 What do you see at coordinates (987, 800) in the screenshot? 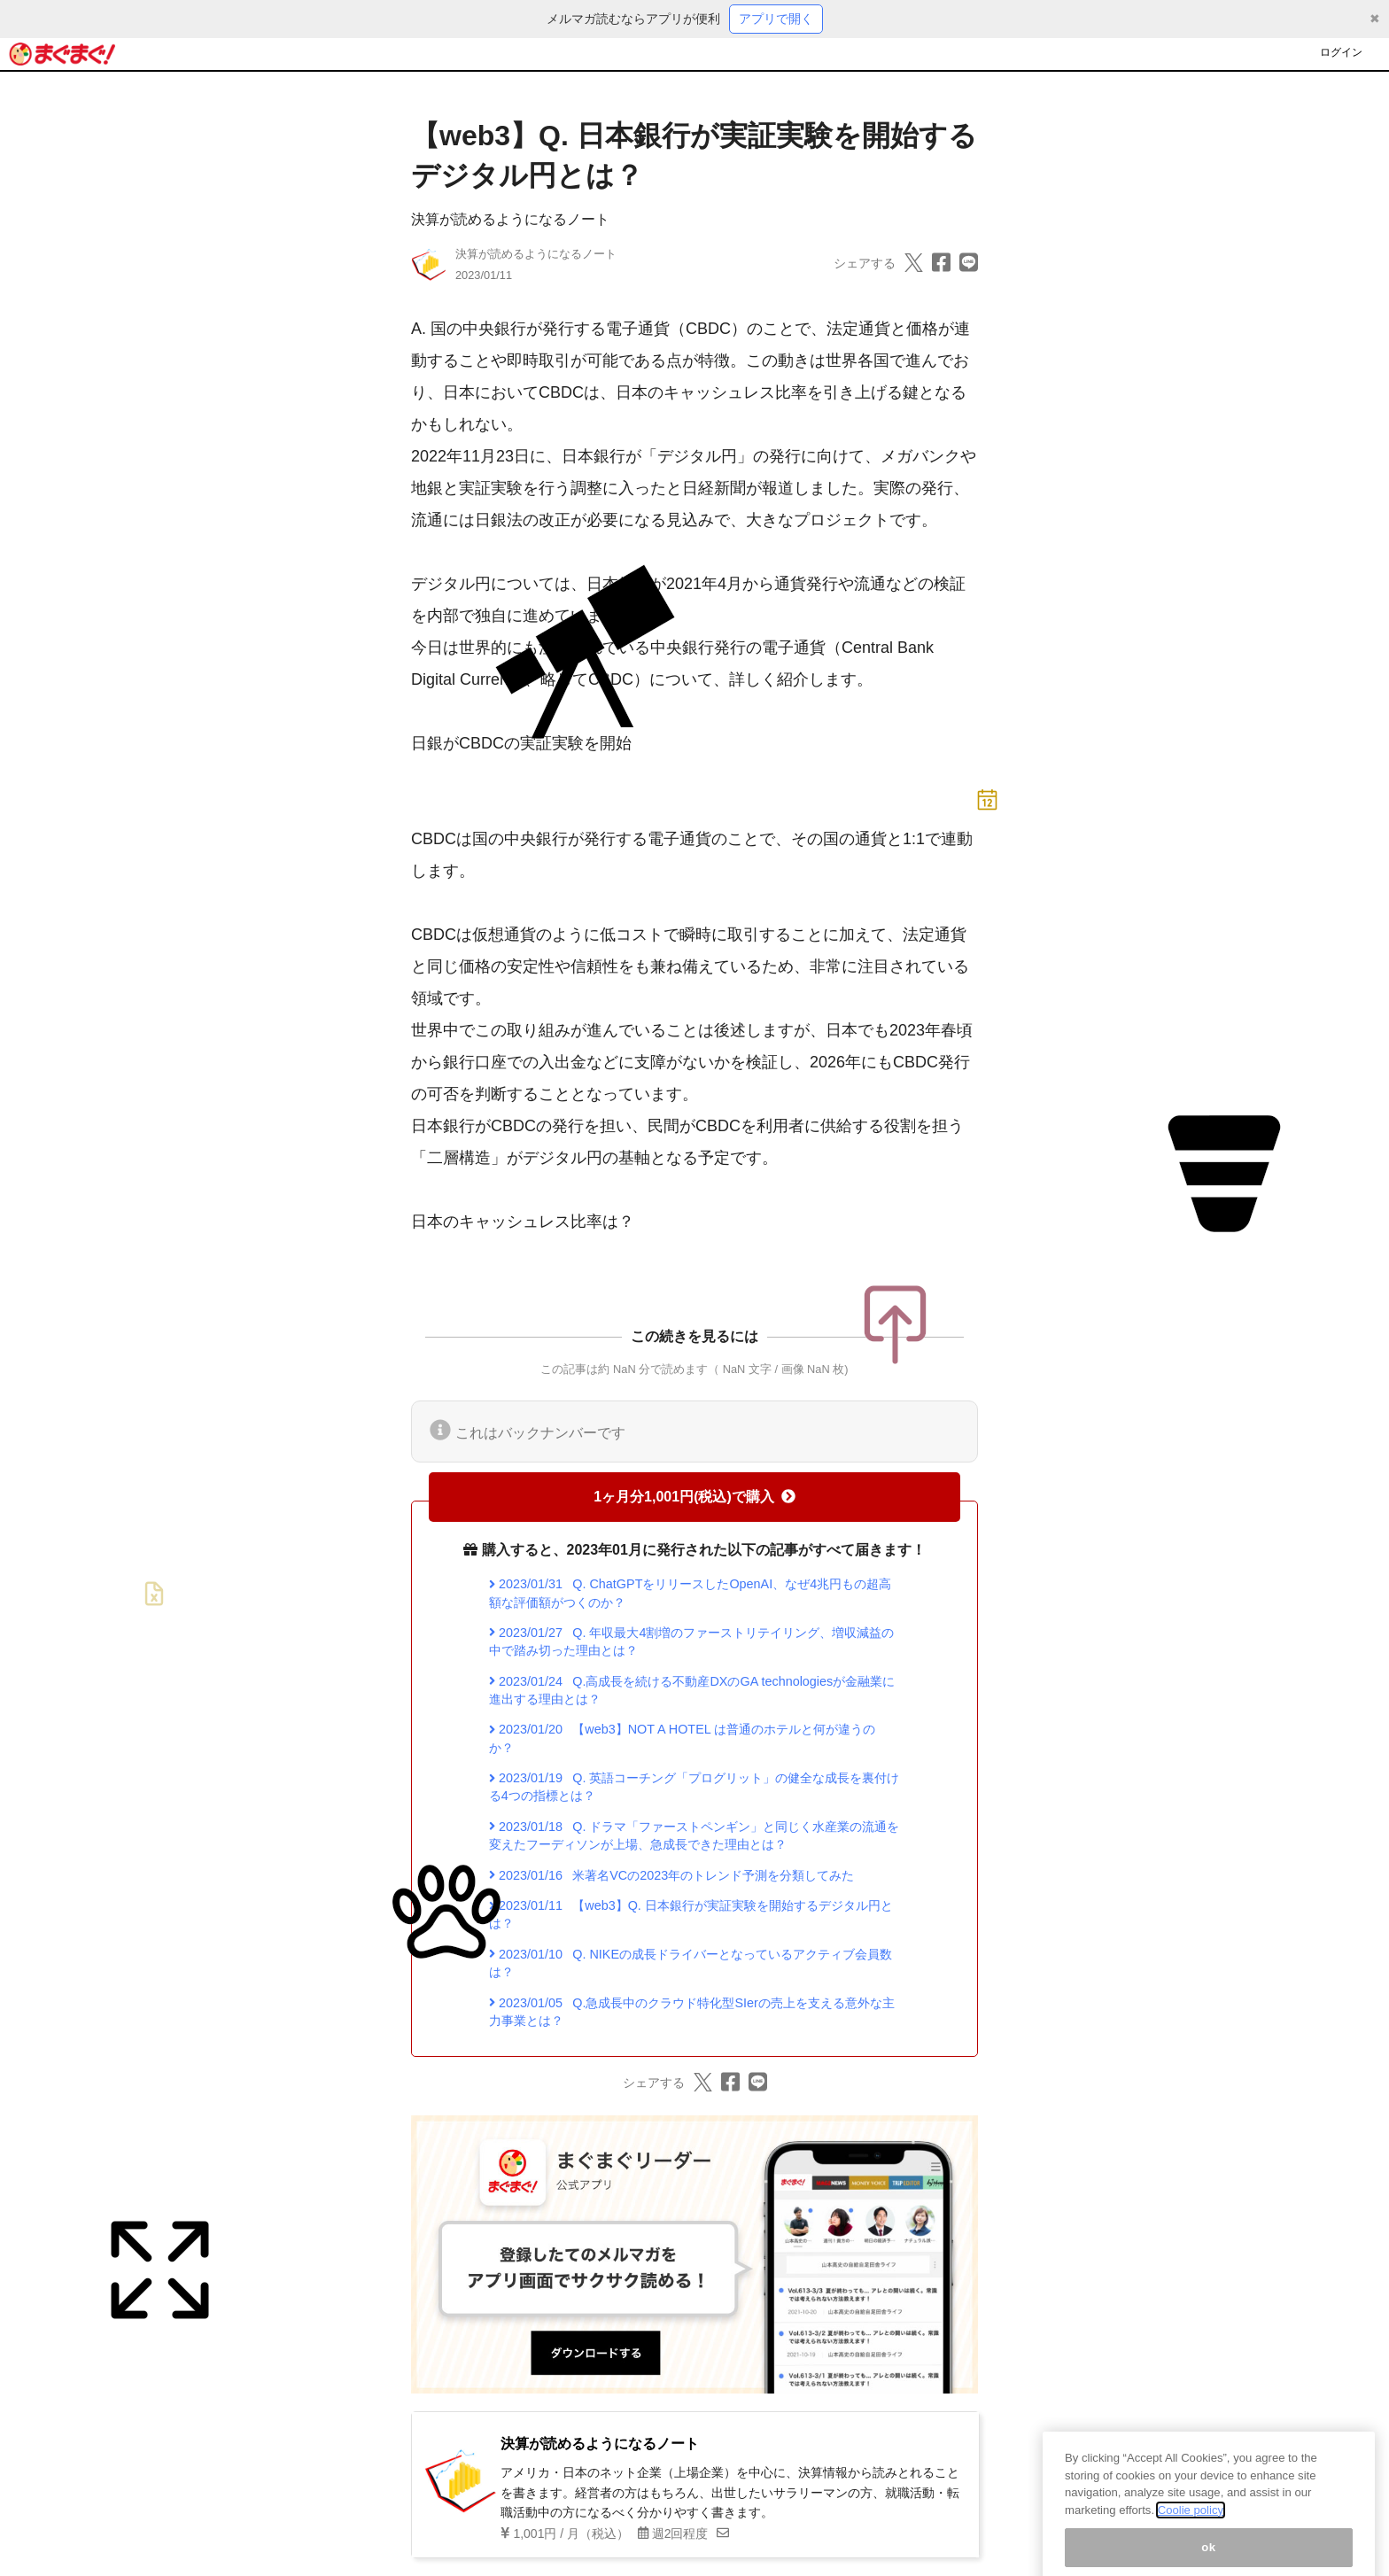
I see `view calendar or scheduled events` at bounding box center [987, 800].